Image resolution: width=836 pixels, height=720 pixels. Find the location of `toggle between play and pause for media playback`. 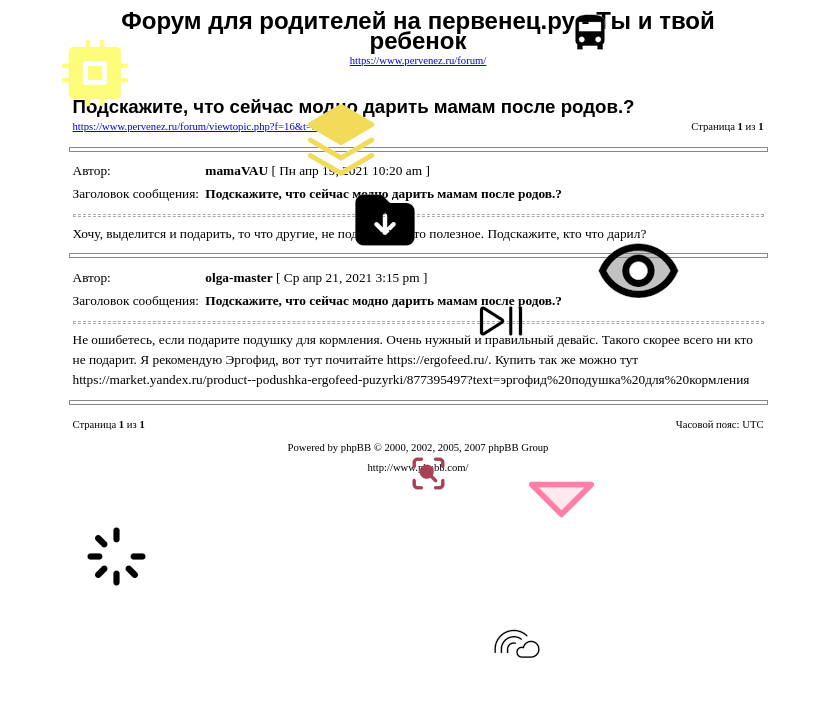

toggle between play and pause for media playback is located at coordinates (501, 321).